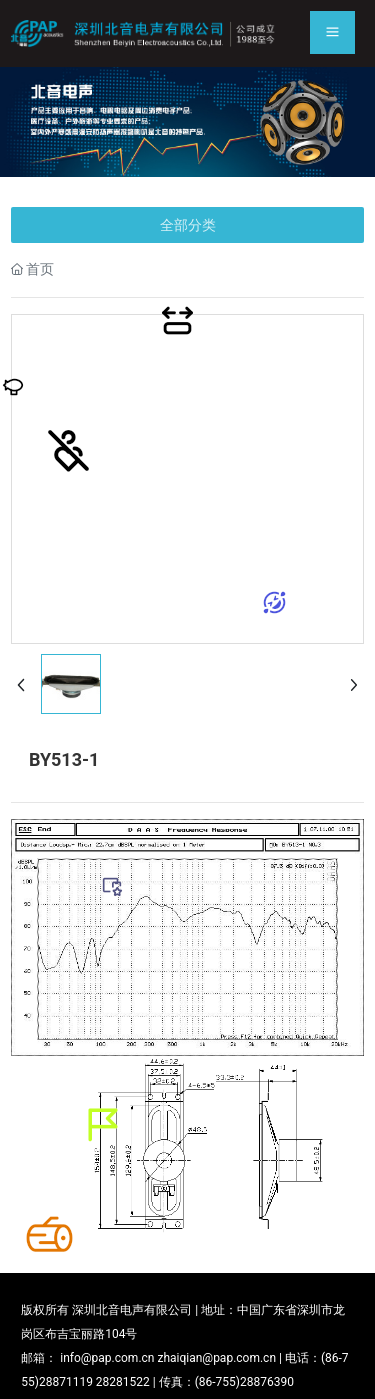 This screenshot has width=375, height=1399. What do you see at coordinates (177, 320) in the screenshot?
I see `auto-resize content to fit container` at bounding box center [177, 320].